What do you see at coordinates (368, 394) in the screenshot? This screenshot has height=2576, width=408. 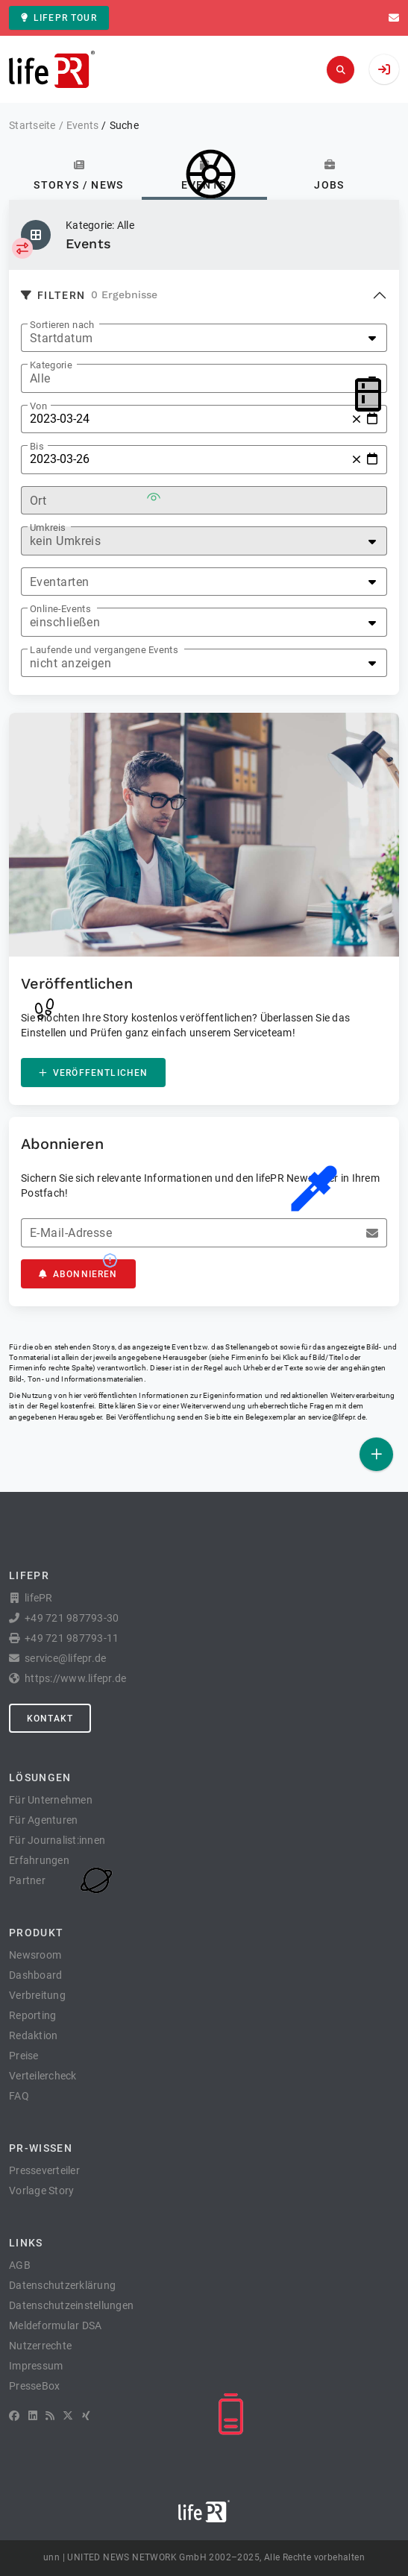 I see `access kitchen appliances or settings` at bounding box center [368, 394].